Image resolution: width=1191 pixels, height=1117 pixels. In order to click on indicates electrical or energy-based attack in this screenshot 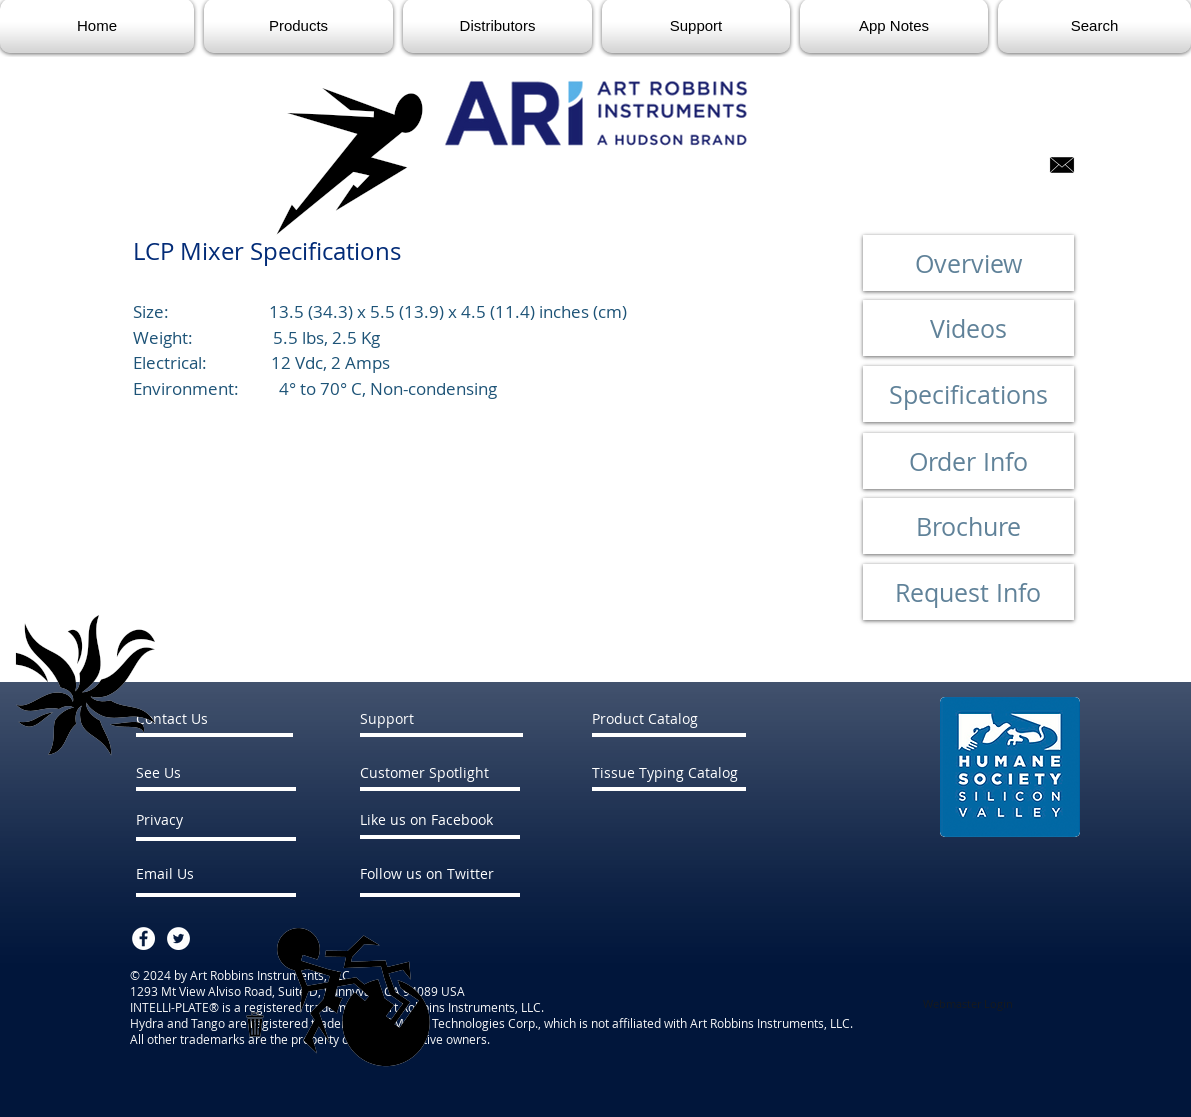, I will do `click(353, 996)`.